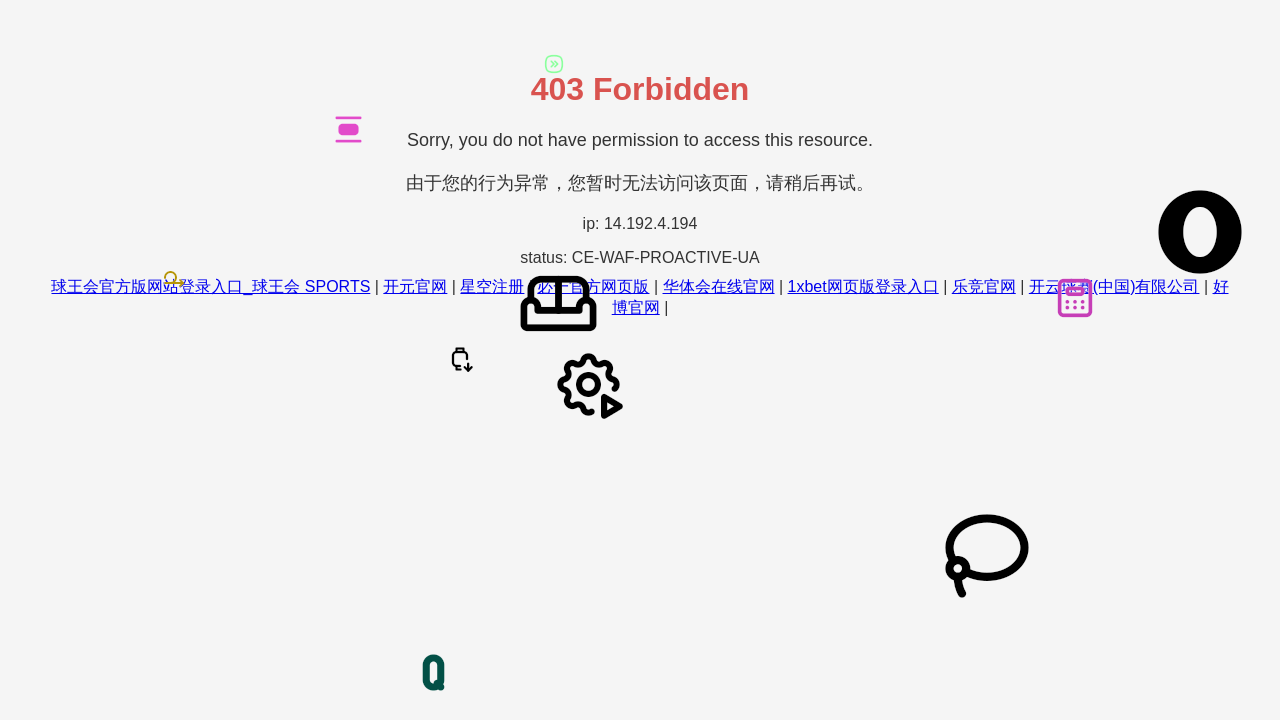  I want to click on open the calculator app, so click(1075, 298).